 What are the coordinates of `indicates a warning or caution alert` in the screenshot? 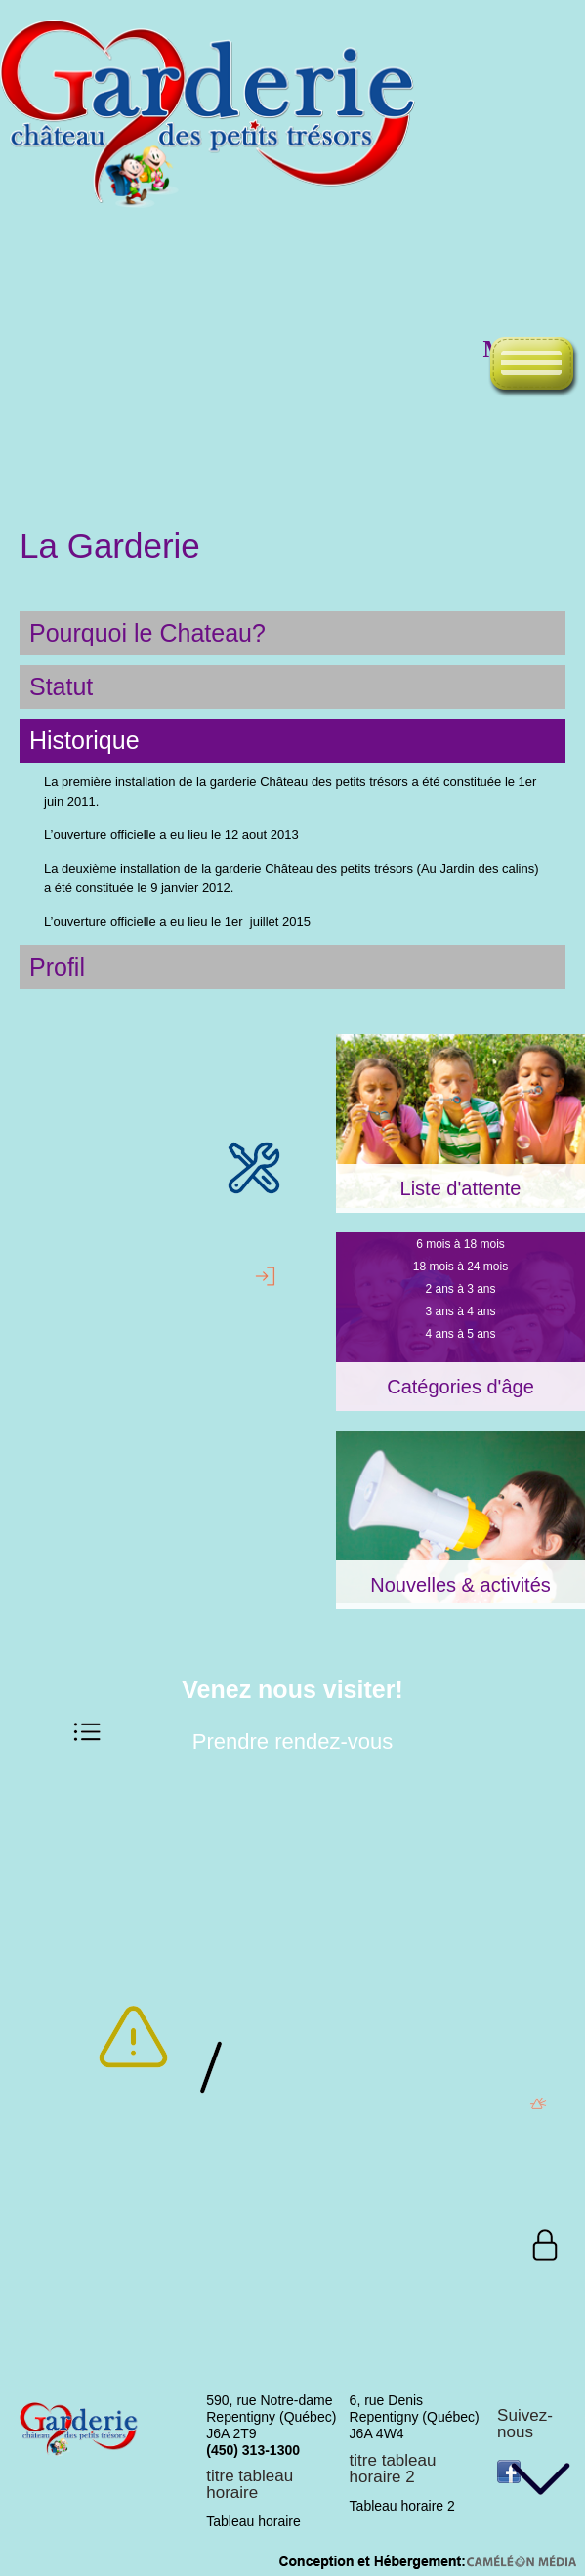 It's located at (133, 2040).